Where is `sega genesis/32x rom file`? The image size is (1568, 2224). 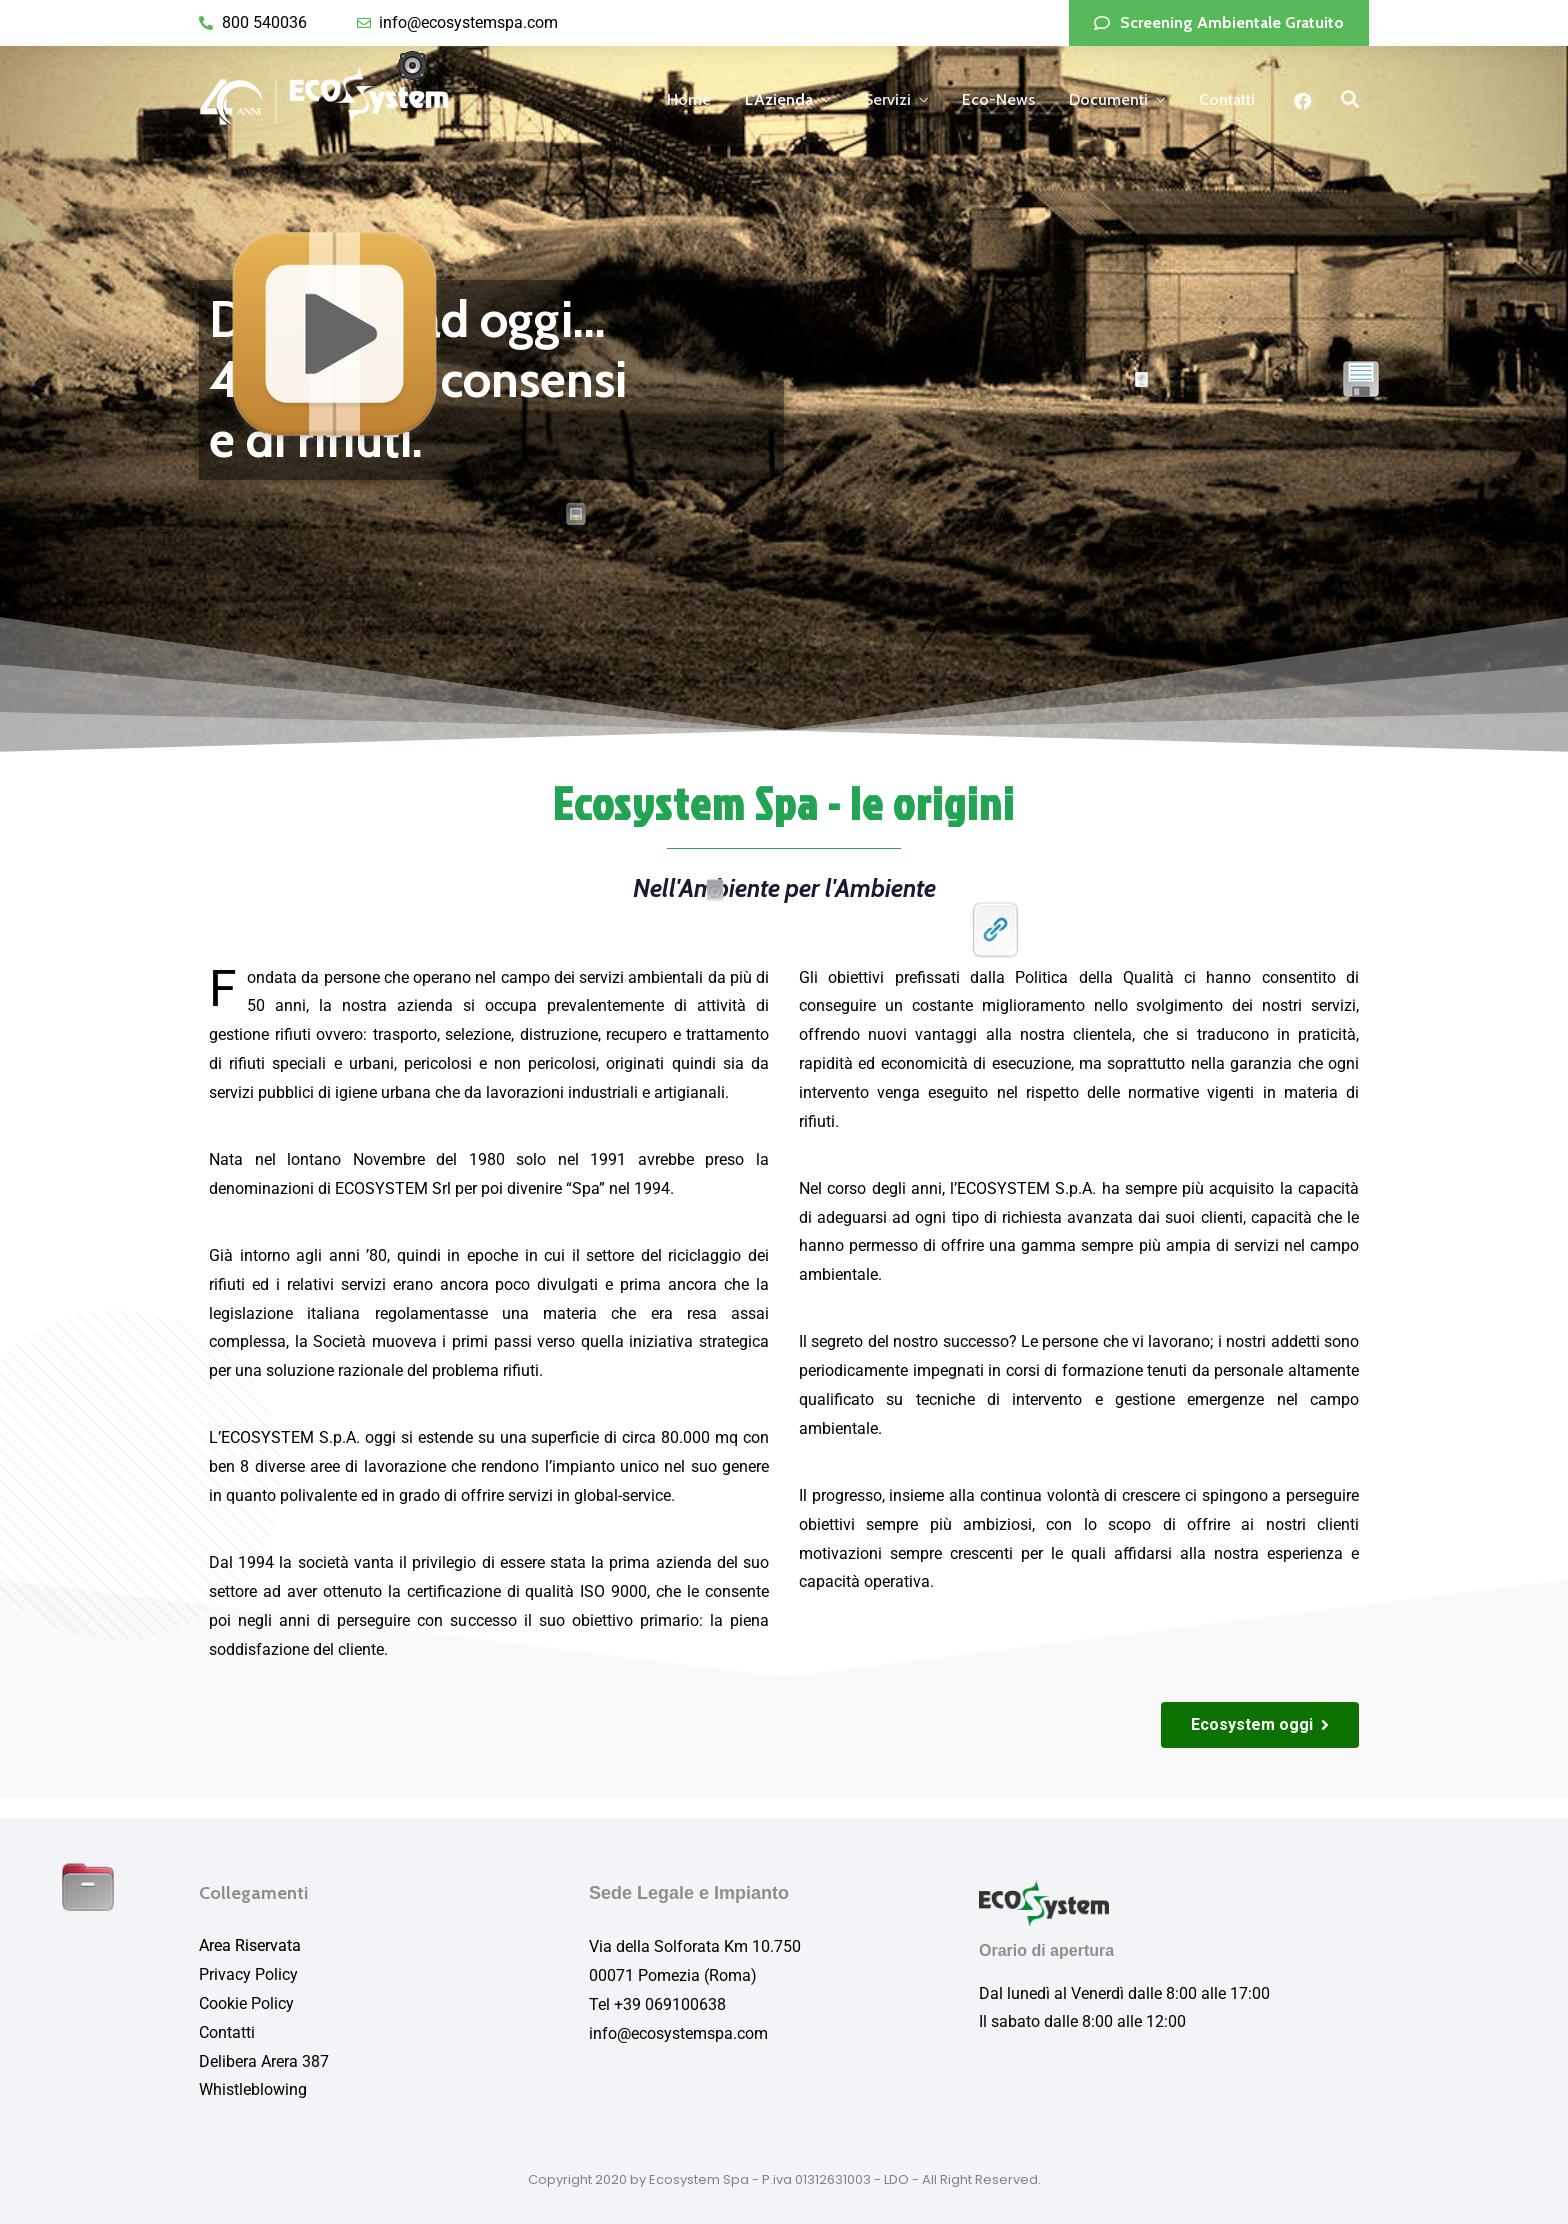 sega genesis/32x rom file is located at coordinates (576, 514).